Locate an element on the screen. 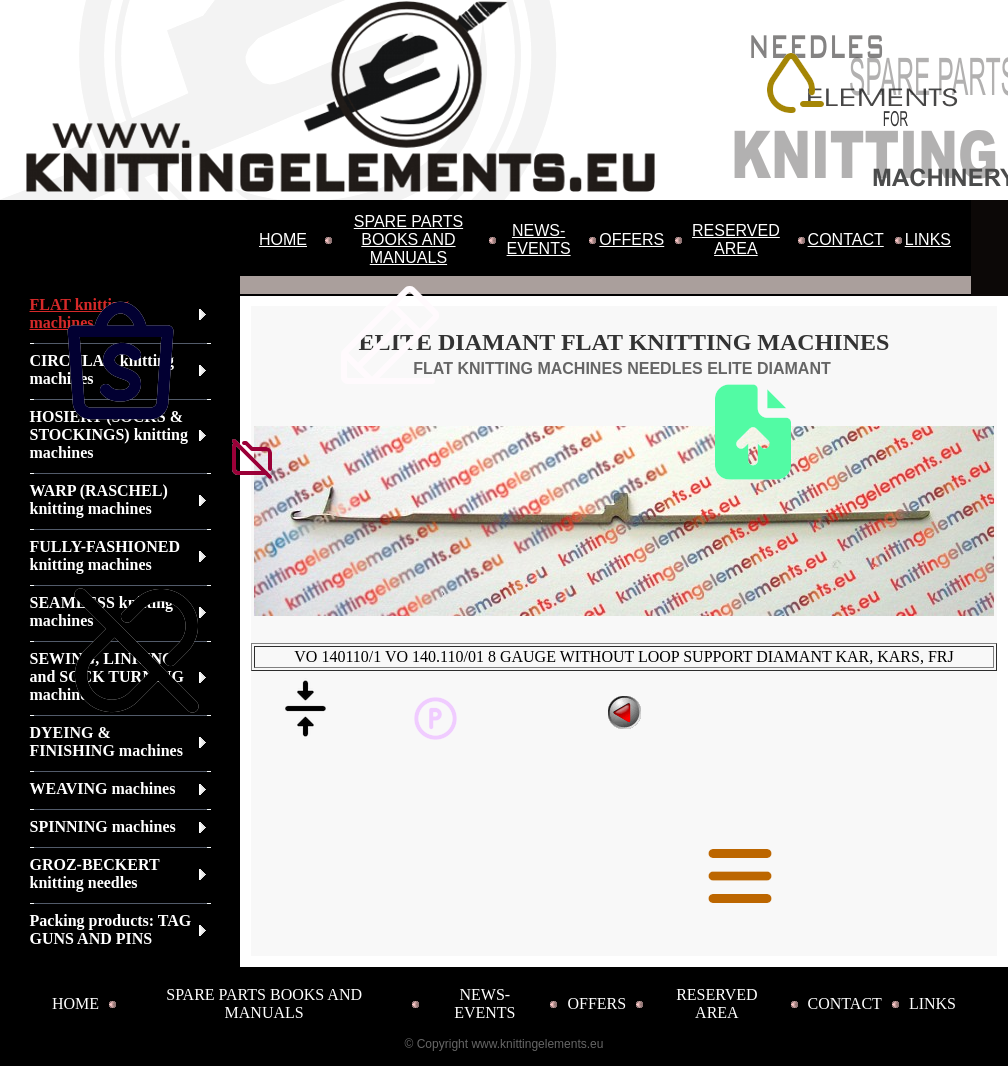  folder access is disabled or unavailable is located at coordinates (252, 459).